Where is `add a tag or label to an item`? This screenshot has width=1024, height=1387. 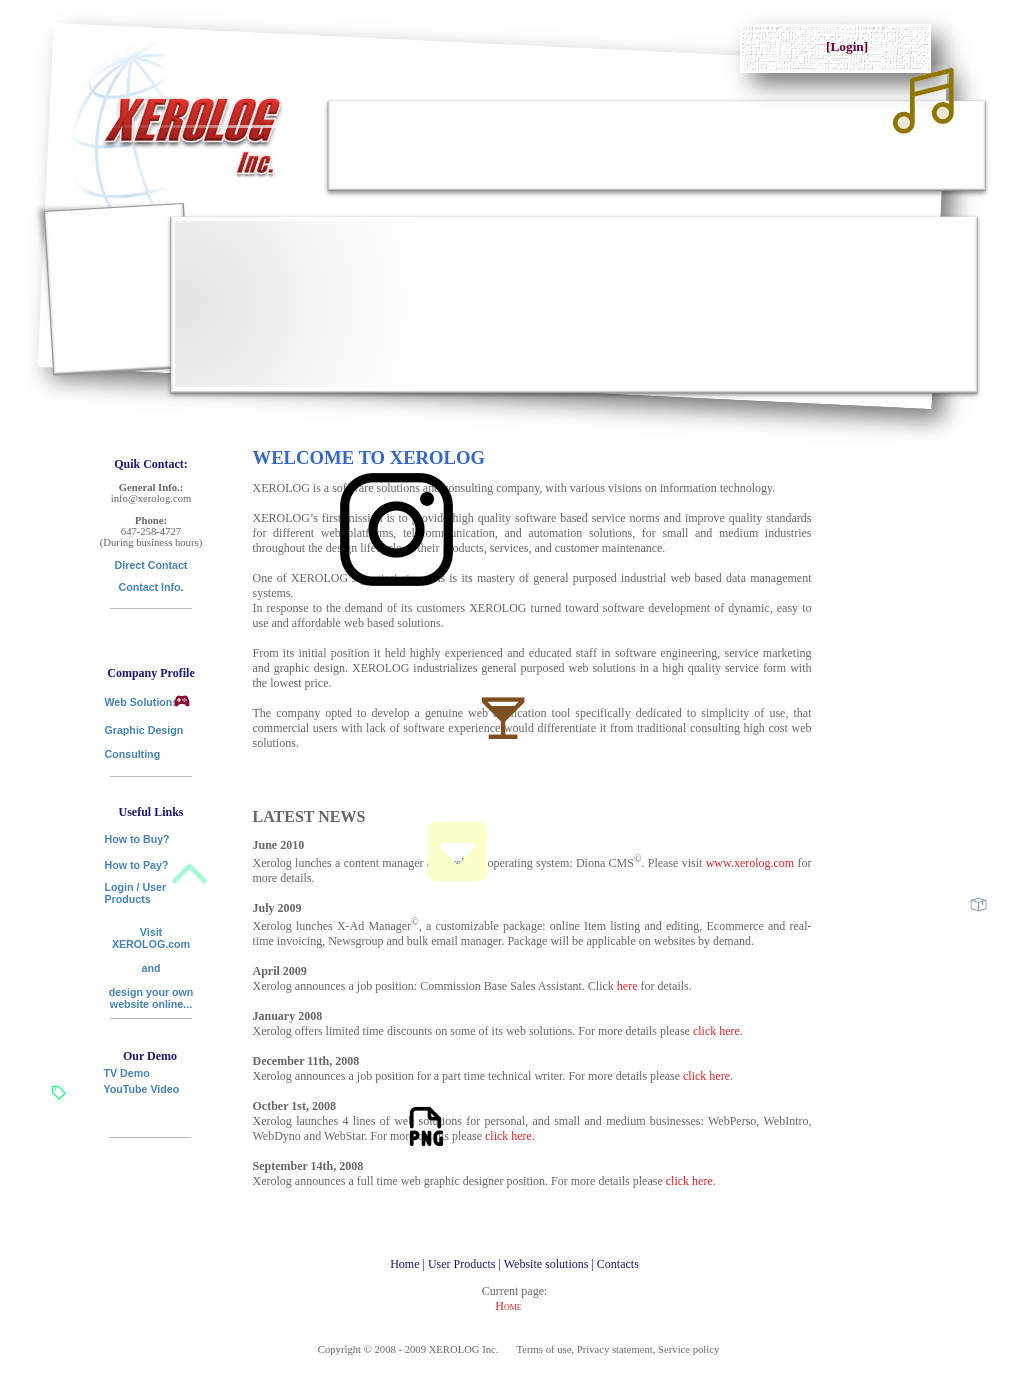 add a tag or label to an item is located at coordinates (58, 1092).